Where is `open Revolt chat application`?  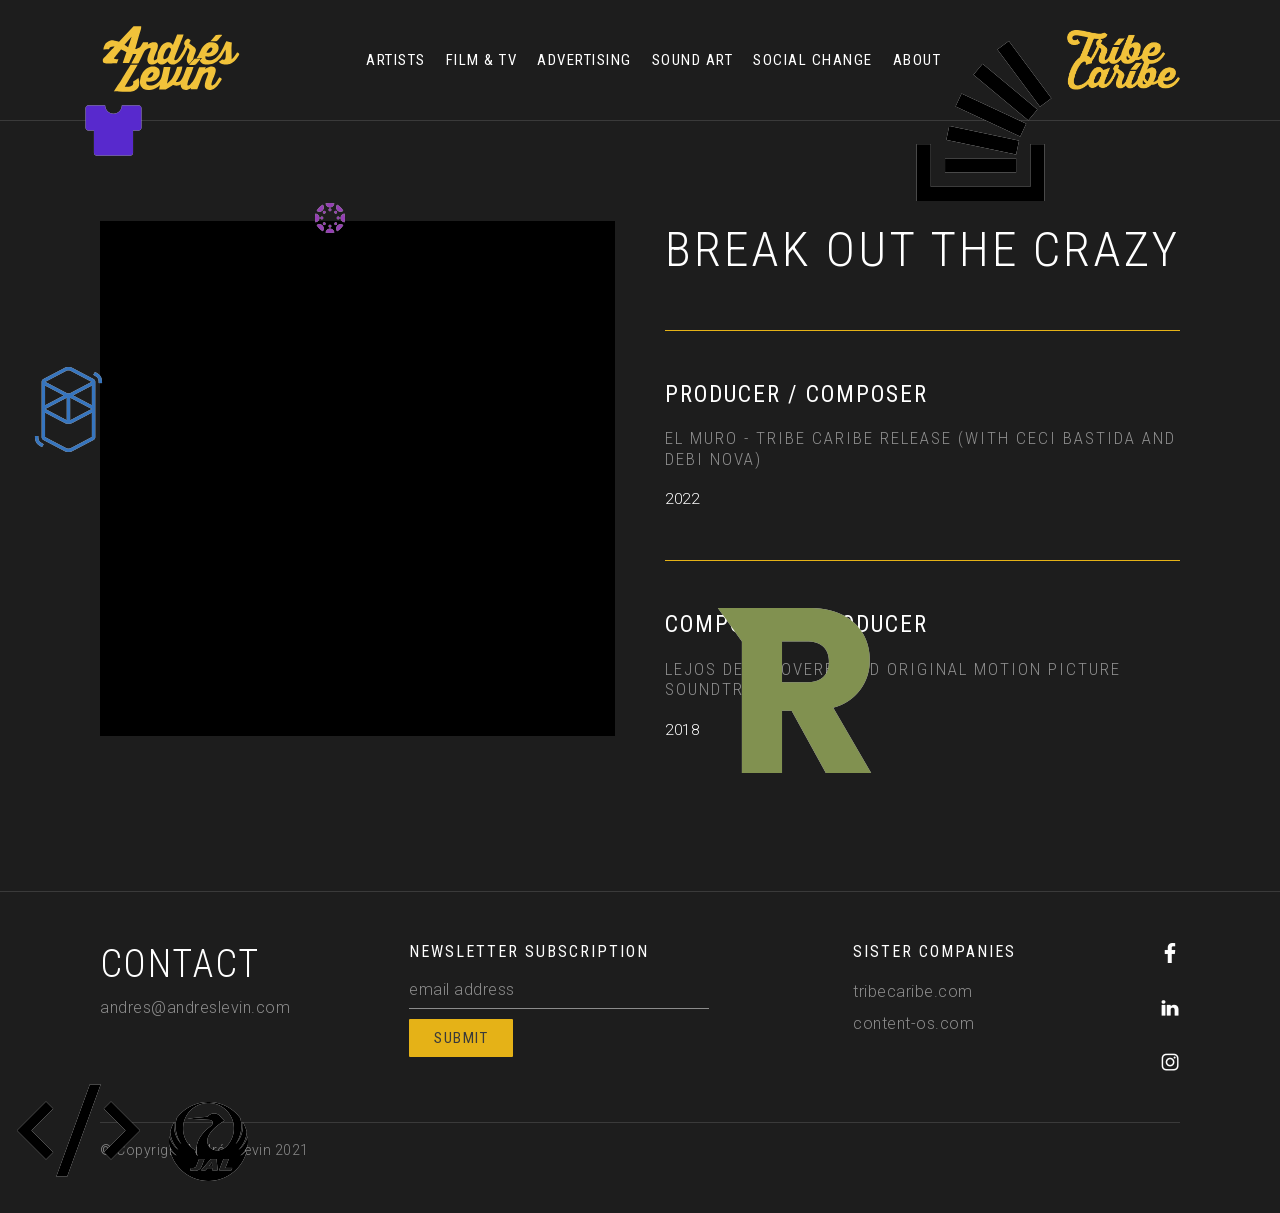 open Revolt chat application is located at coordinates (794, 690).